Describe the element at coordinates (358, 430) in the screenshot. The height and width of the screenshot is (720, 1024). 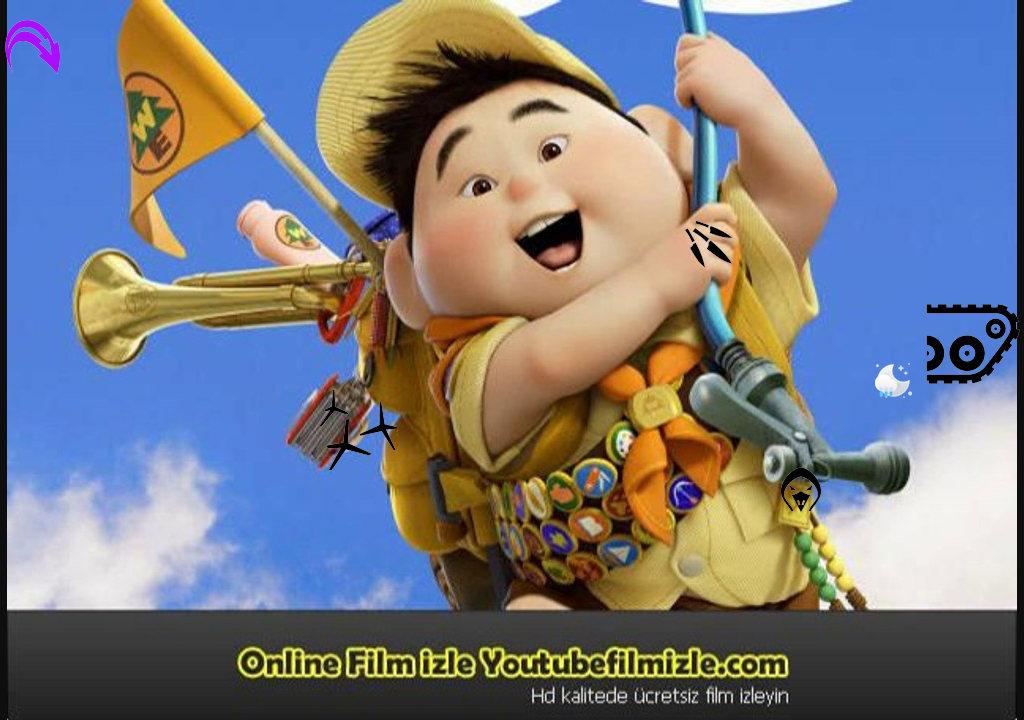
I see `deploy caltrops to slow enemies` at that location.